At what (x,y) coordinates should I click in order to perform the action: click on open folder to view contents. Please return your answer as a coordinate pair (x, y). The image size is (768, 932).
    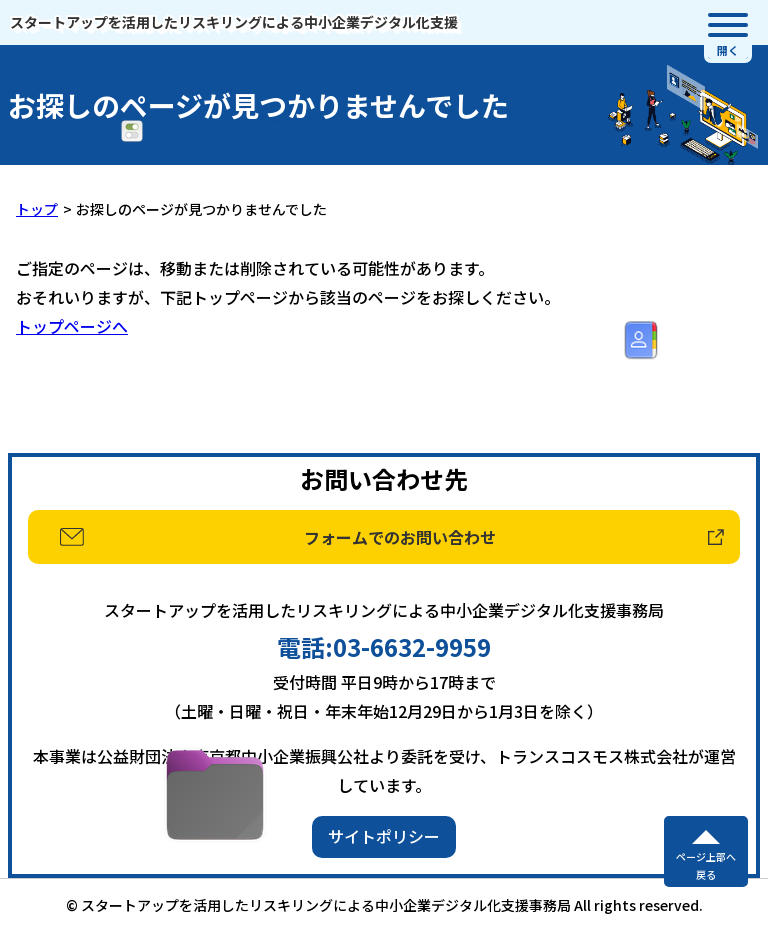
    Looking at the image, I should click on (215, 795).